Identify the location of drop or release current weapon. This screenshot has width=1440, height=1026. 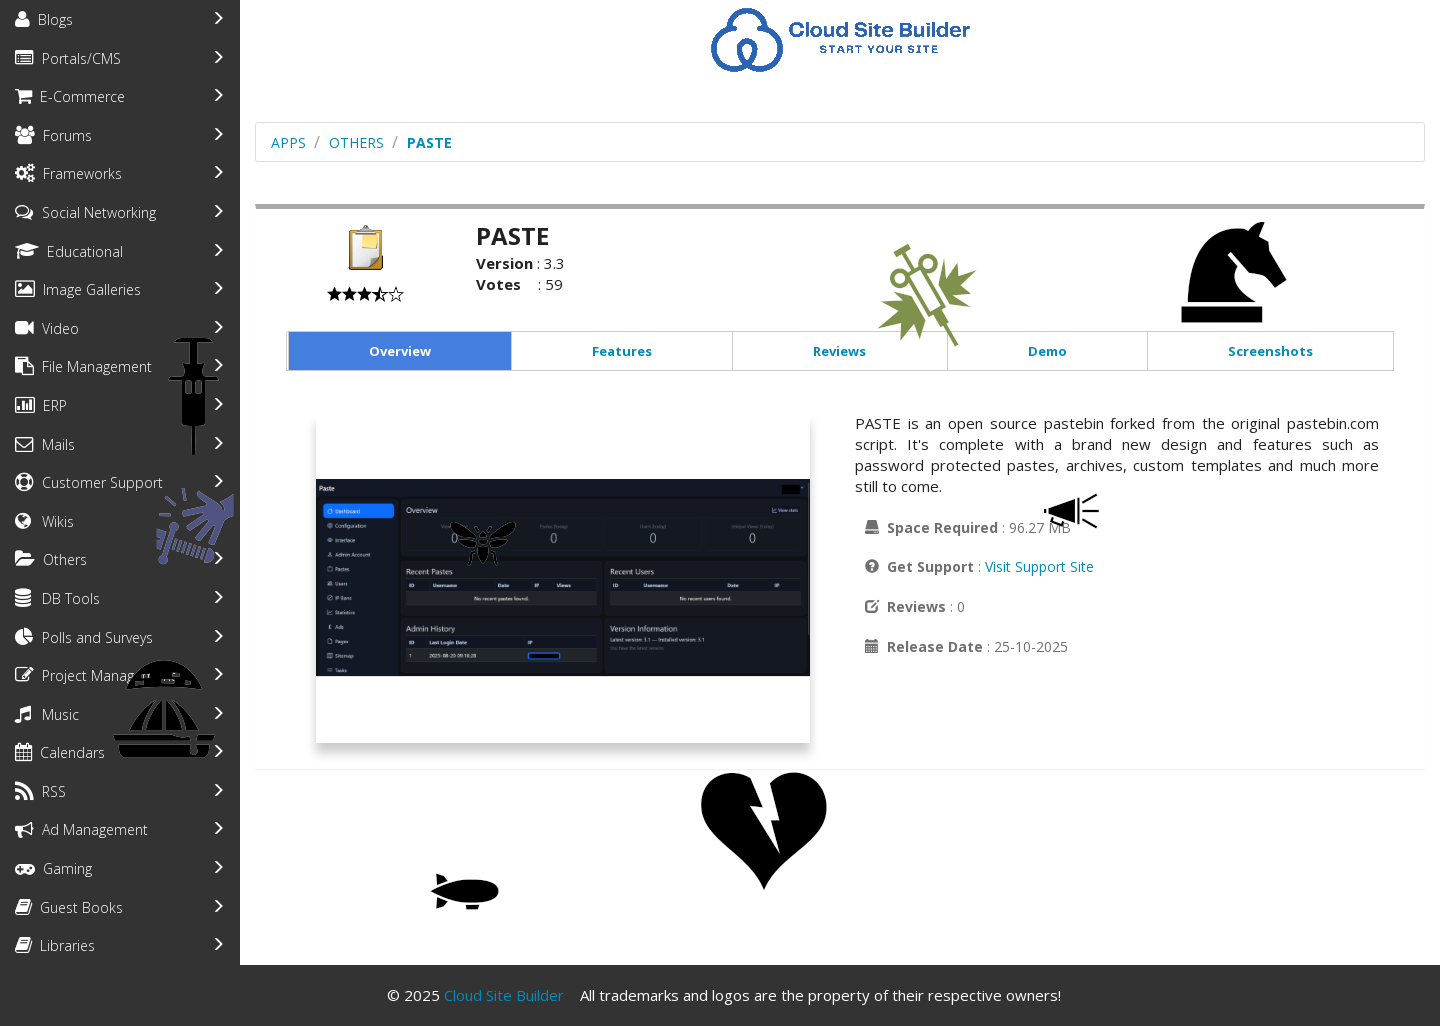
(195, 526).